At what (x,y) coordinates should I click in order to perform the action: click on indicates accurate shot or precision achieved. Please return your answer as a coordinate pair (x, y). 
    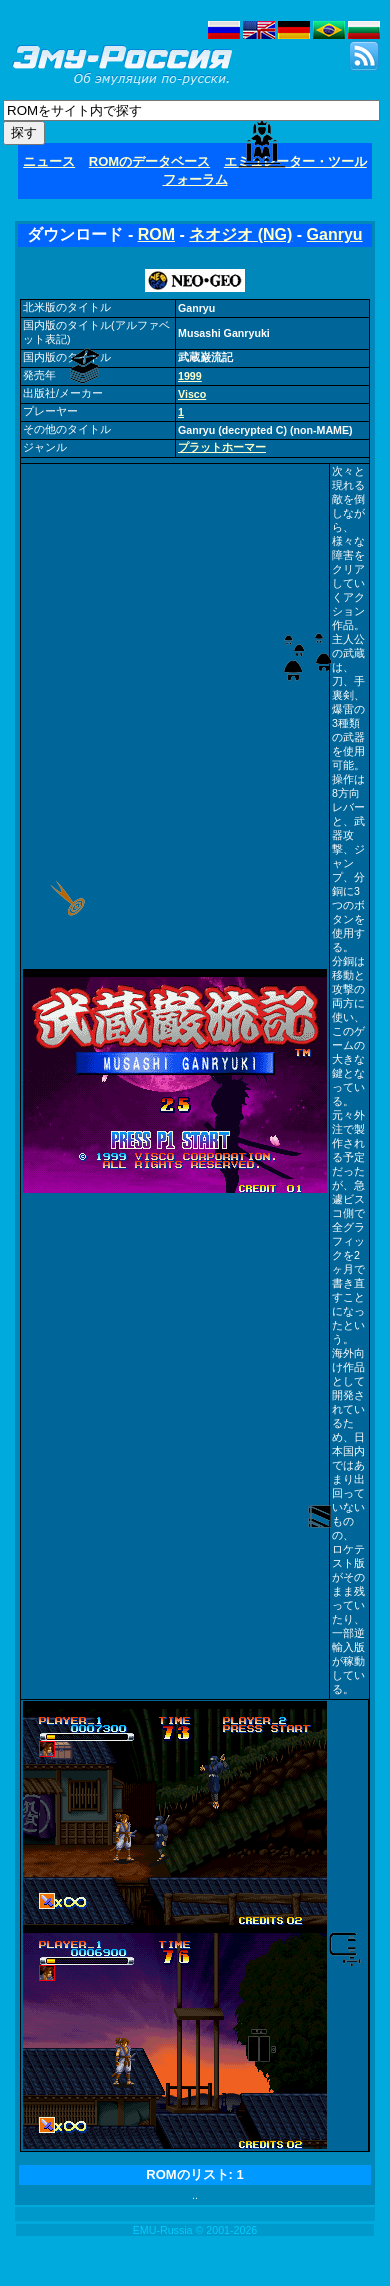
    Looking at the image, I should click on (67, 898).